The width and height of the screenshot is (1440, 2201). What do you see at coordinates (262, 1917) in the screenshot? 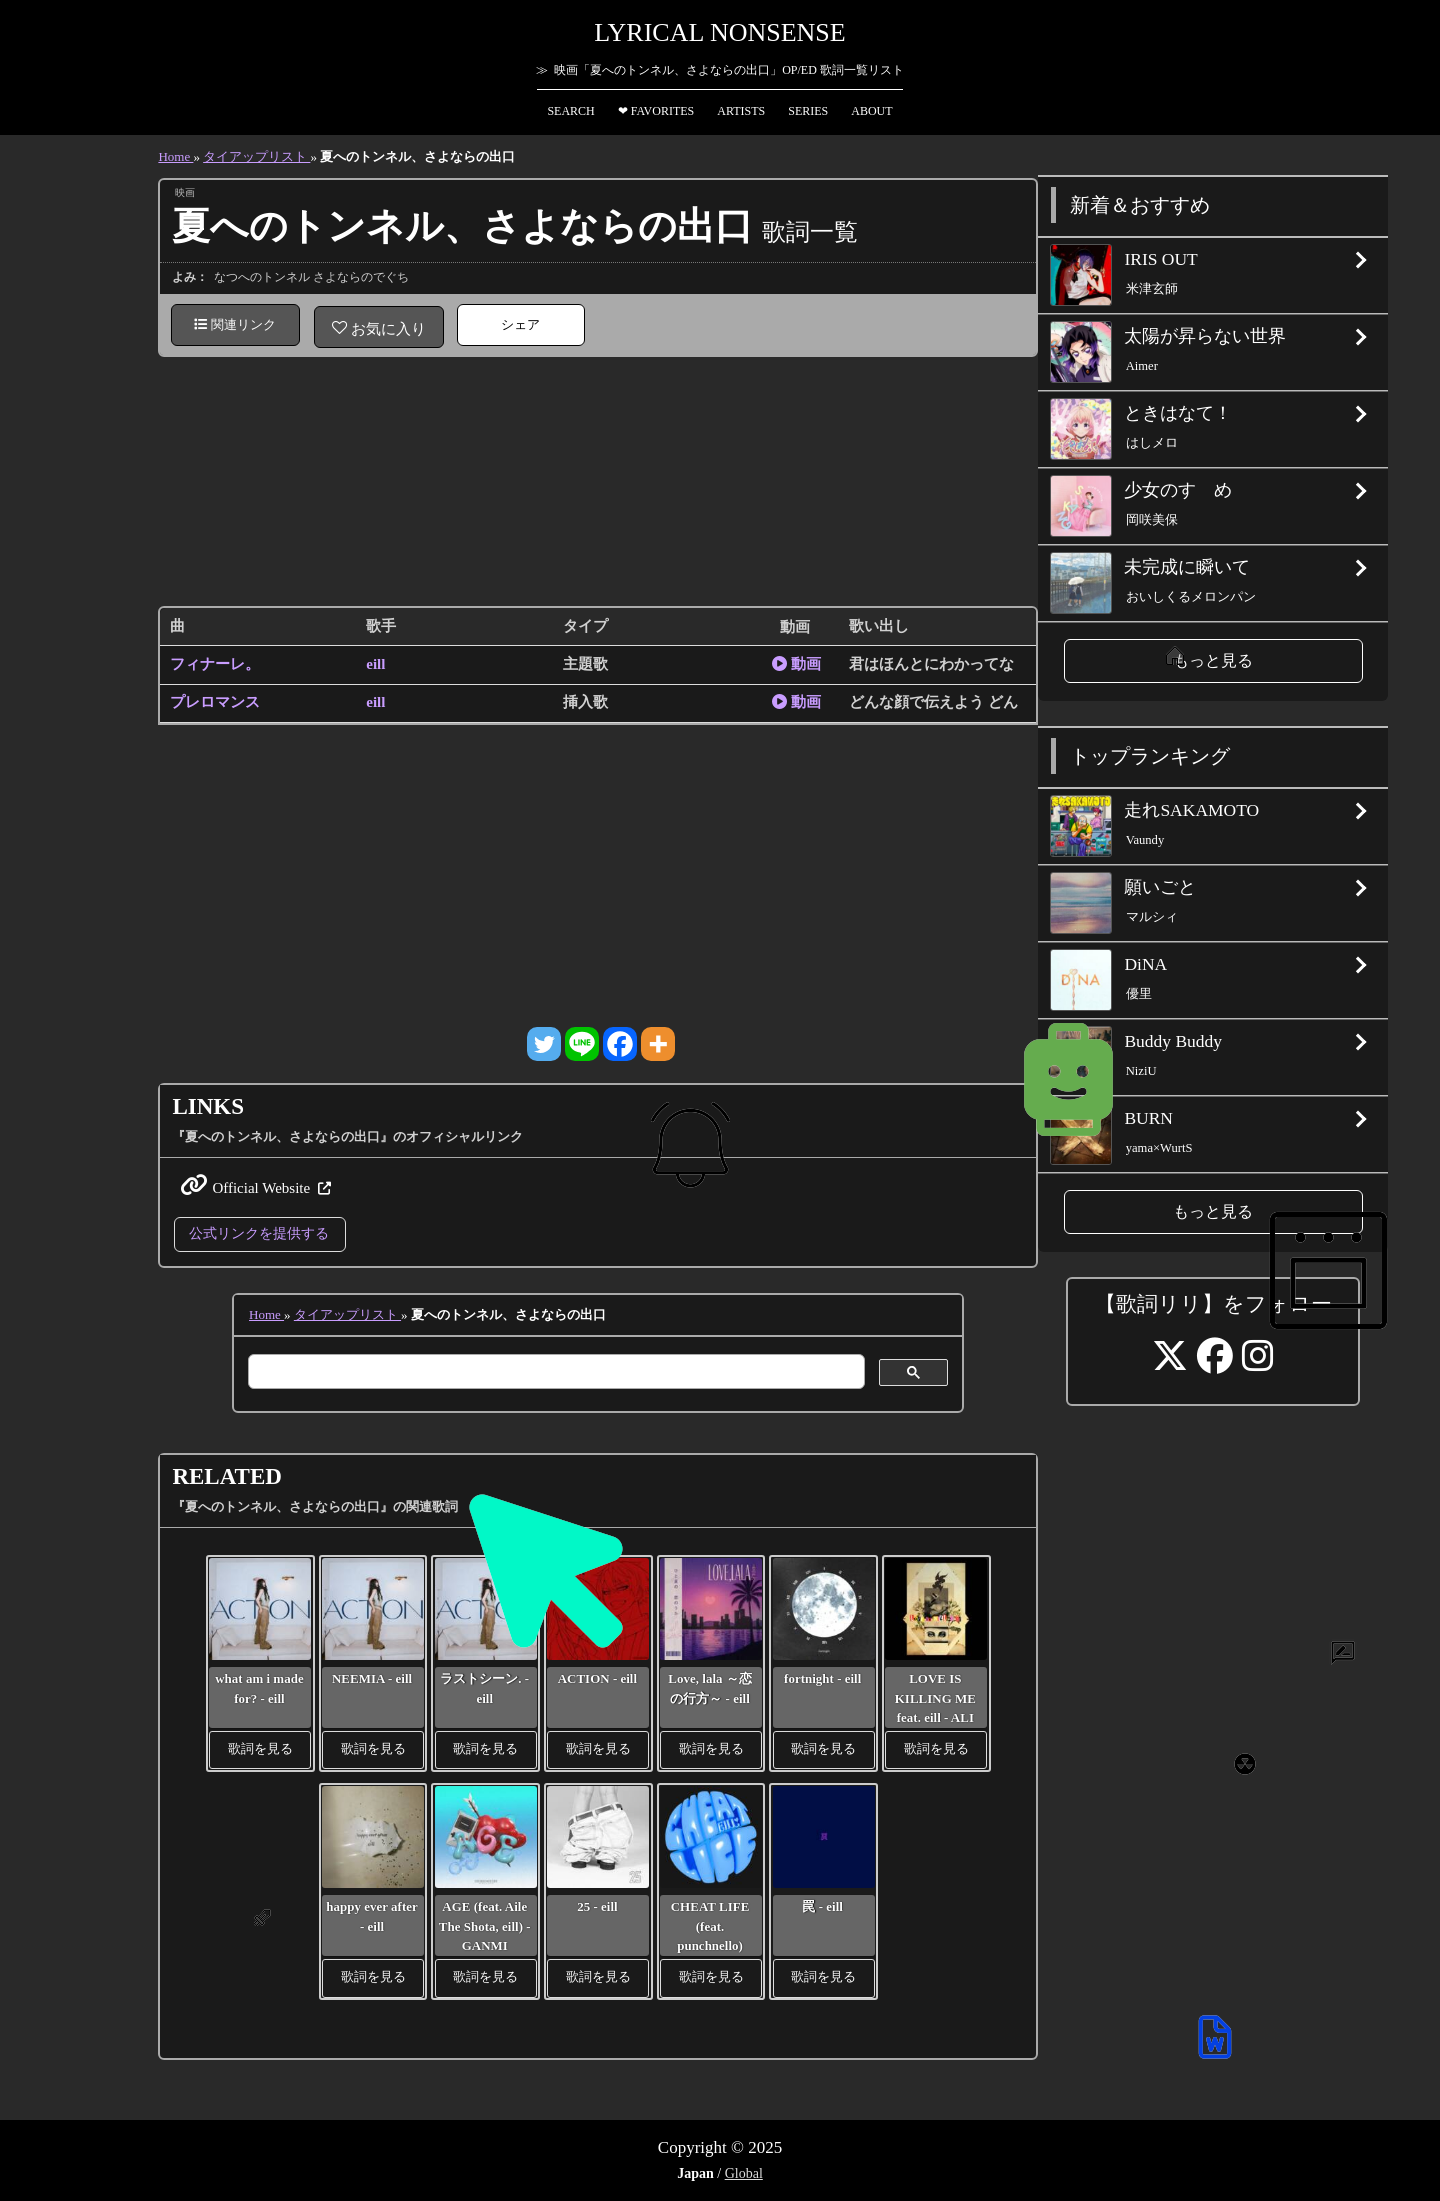
I see `access game or combat features` at bounding box center [262, 1917].